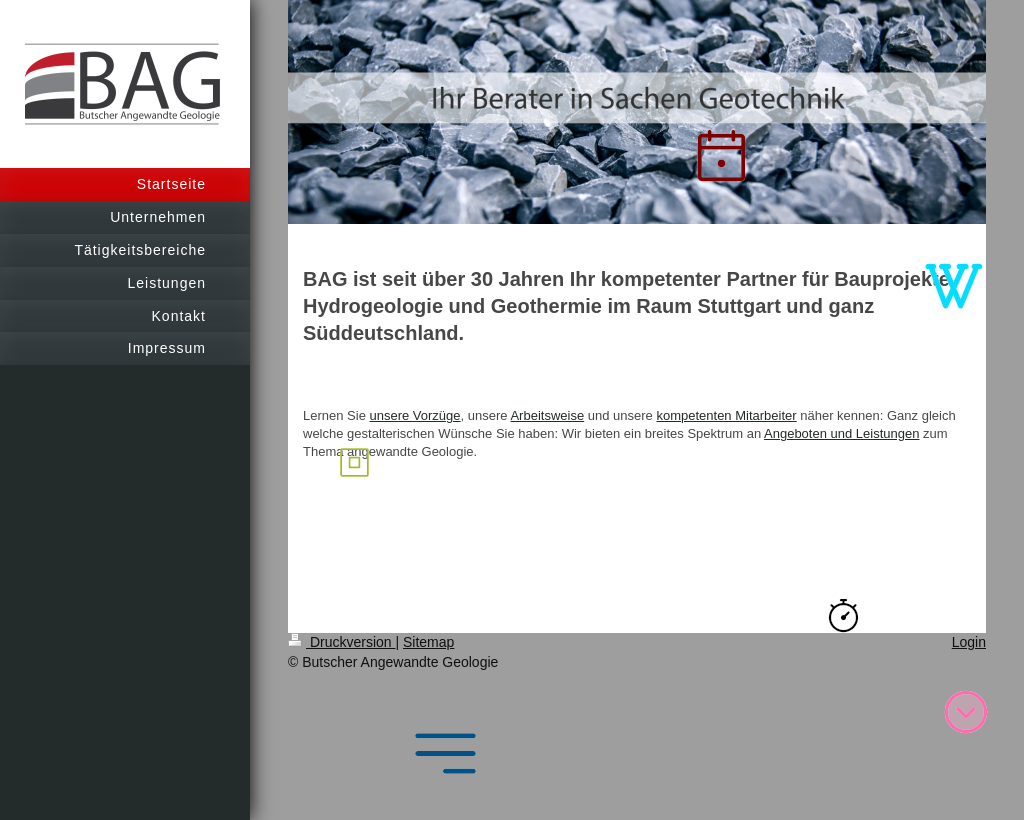 The width and height of the screenshot is (1024, 820). What do you see at coordinates (843, 616) in the screenshot?
I see `start or stop a timer` at bounding box center [843, 616].